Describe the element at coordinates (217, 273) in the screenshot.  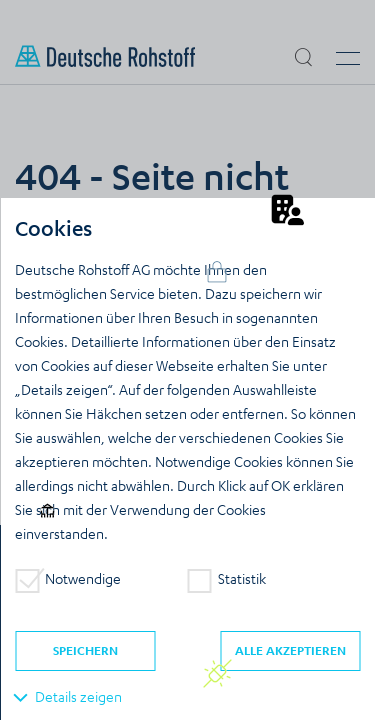
I see `lock or secure this item` at that location.